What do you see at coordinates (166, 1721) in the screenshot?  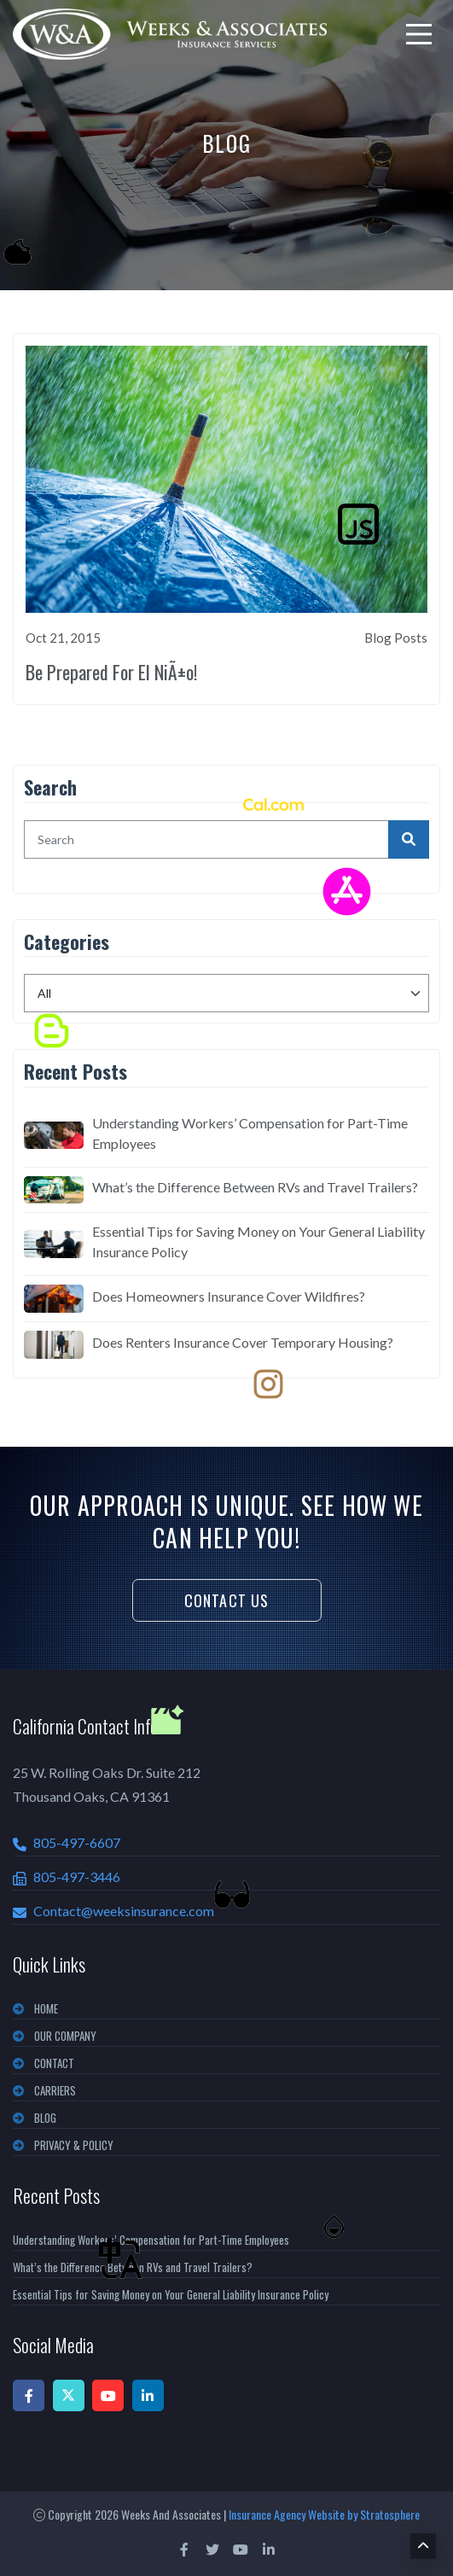 I see `access AI-powered video editing tools` at bounding box center [166, 1721].